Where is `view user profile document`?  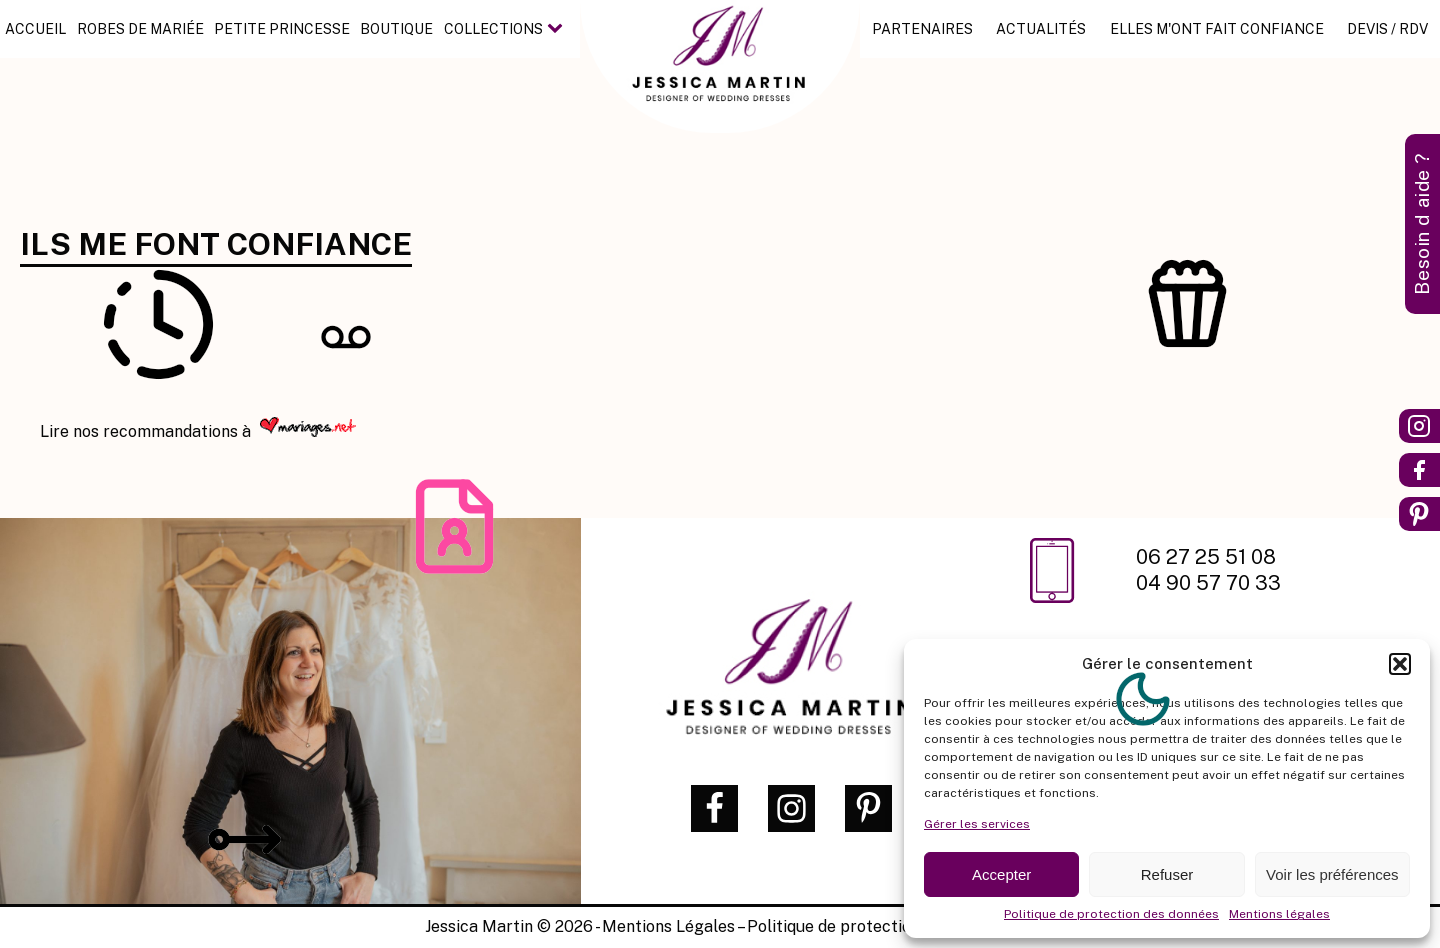 view user profile document is located at coordinates (454, 526).